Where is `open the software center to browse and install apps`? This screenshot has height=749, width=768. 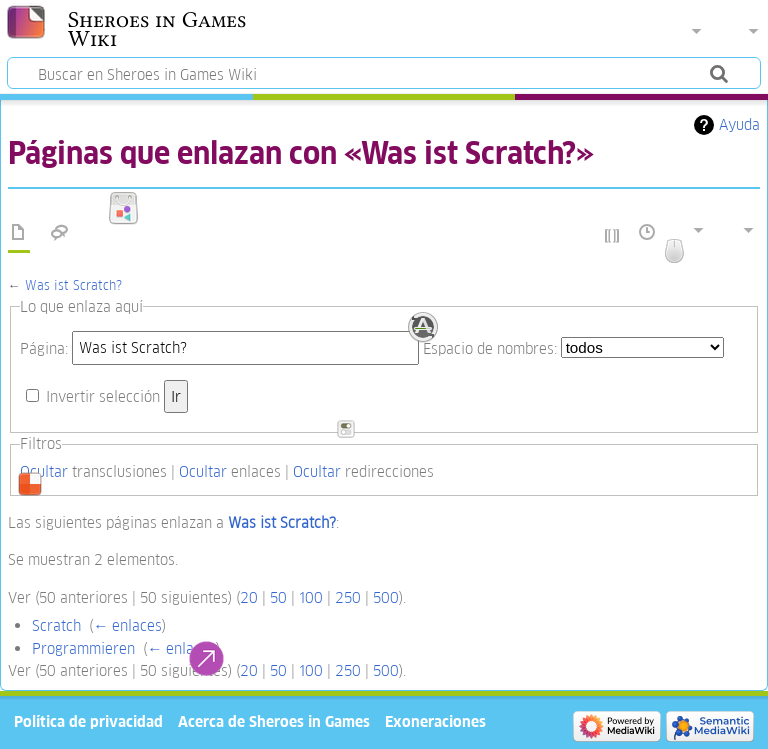
open the software center to browse and install apps is located at coordinates (124, 208).